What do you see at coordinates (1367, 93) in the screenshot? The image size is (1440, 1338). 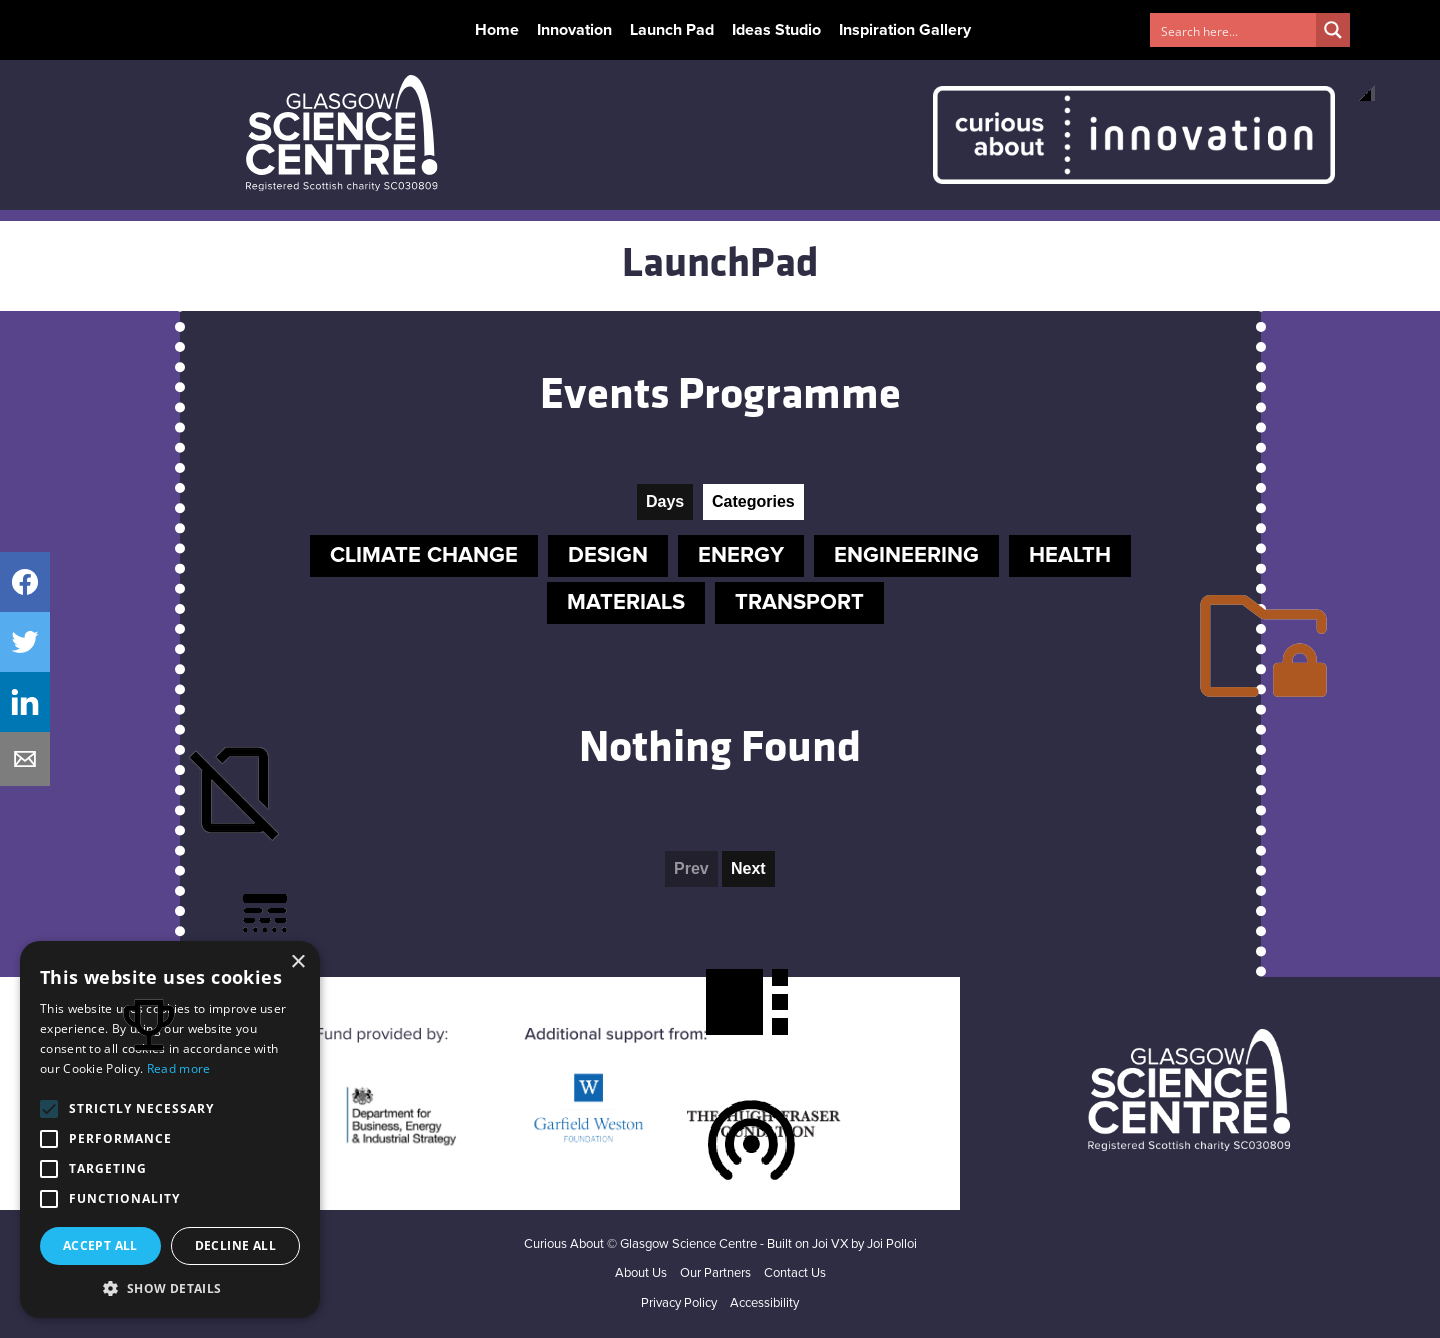 I see `indicates current cellular network signal strength` at bounding box center [1367, 93].